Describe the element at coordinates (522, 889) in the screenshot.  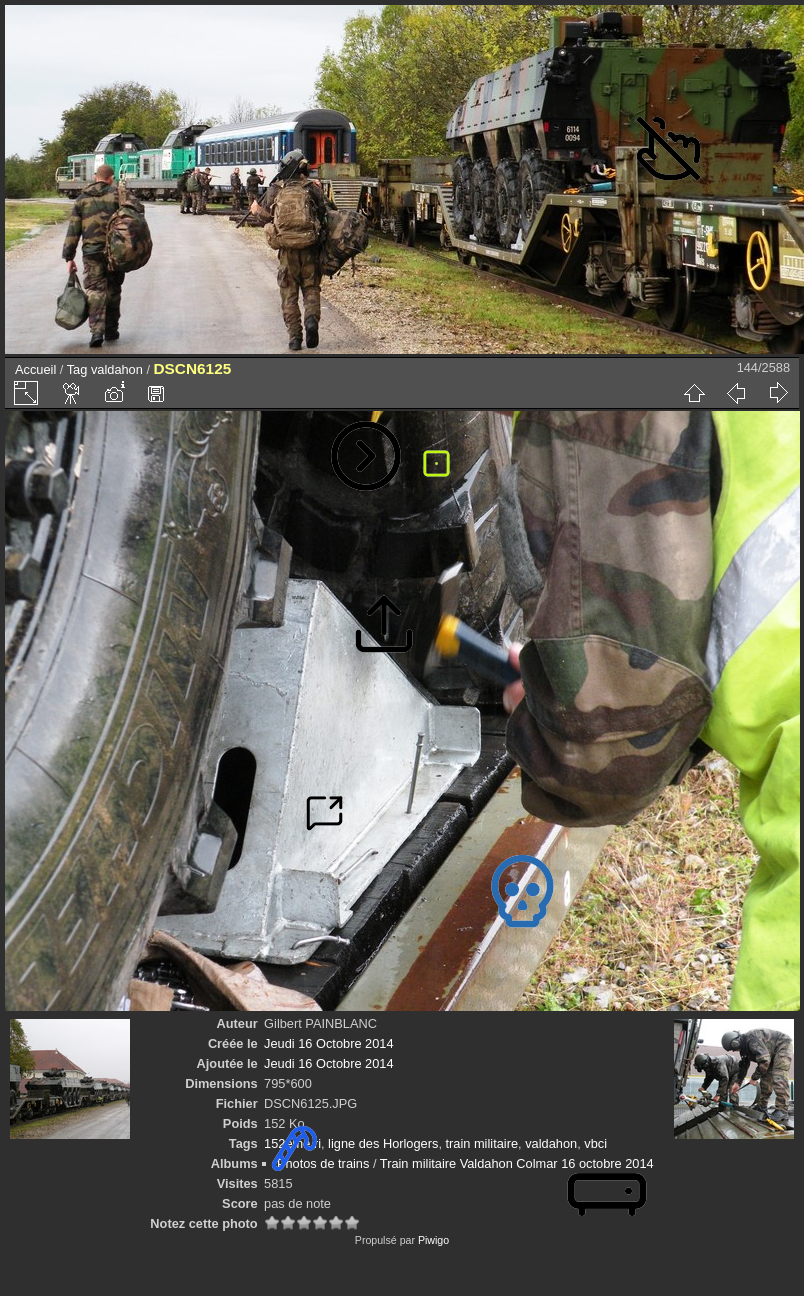
I see `indicates a fatal error or critical warning` at that location.